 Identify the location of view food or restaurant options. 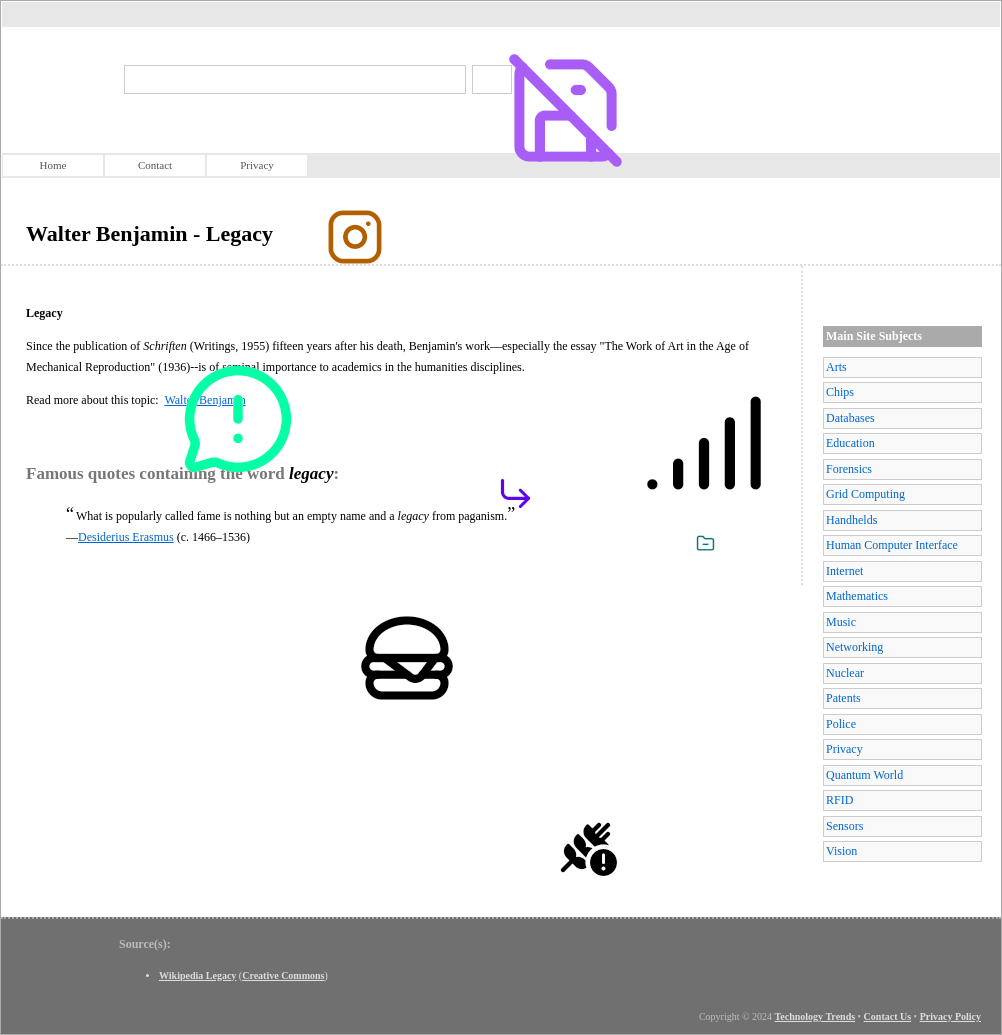
(407, 658).